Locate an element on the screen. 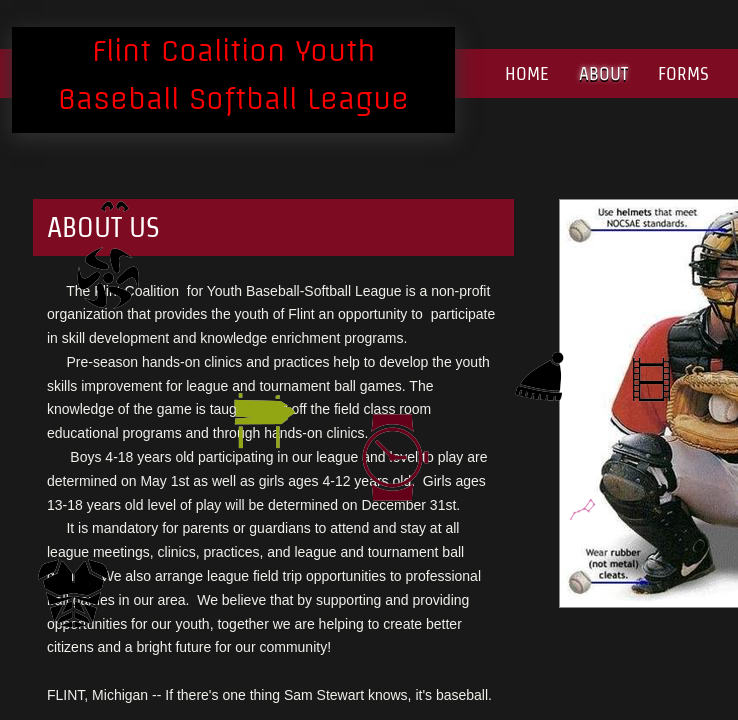 The image size is (738, 720). access video or movie content is located at coordinates (651, 379).